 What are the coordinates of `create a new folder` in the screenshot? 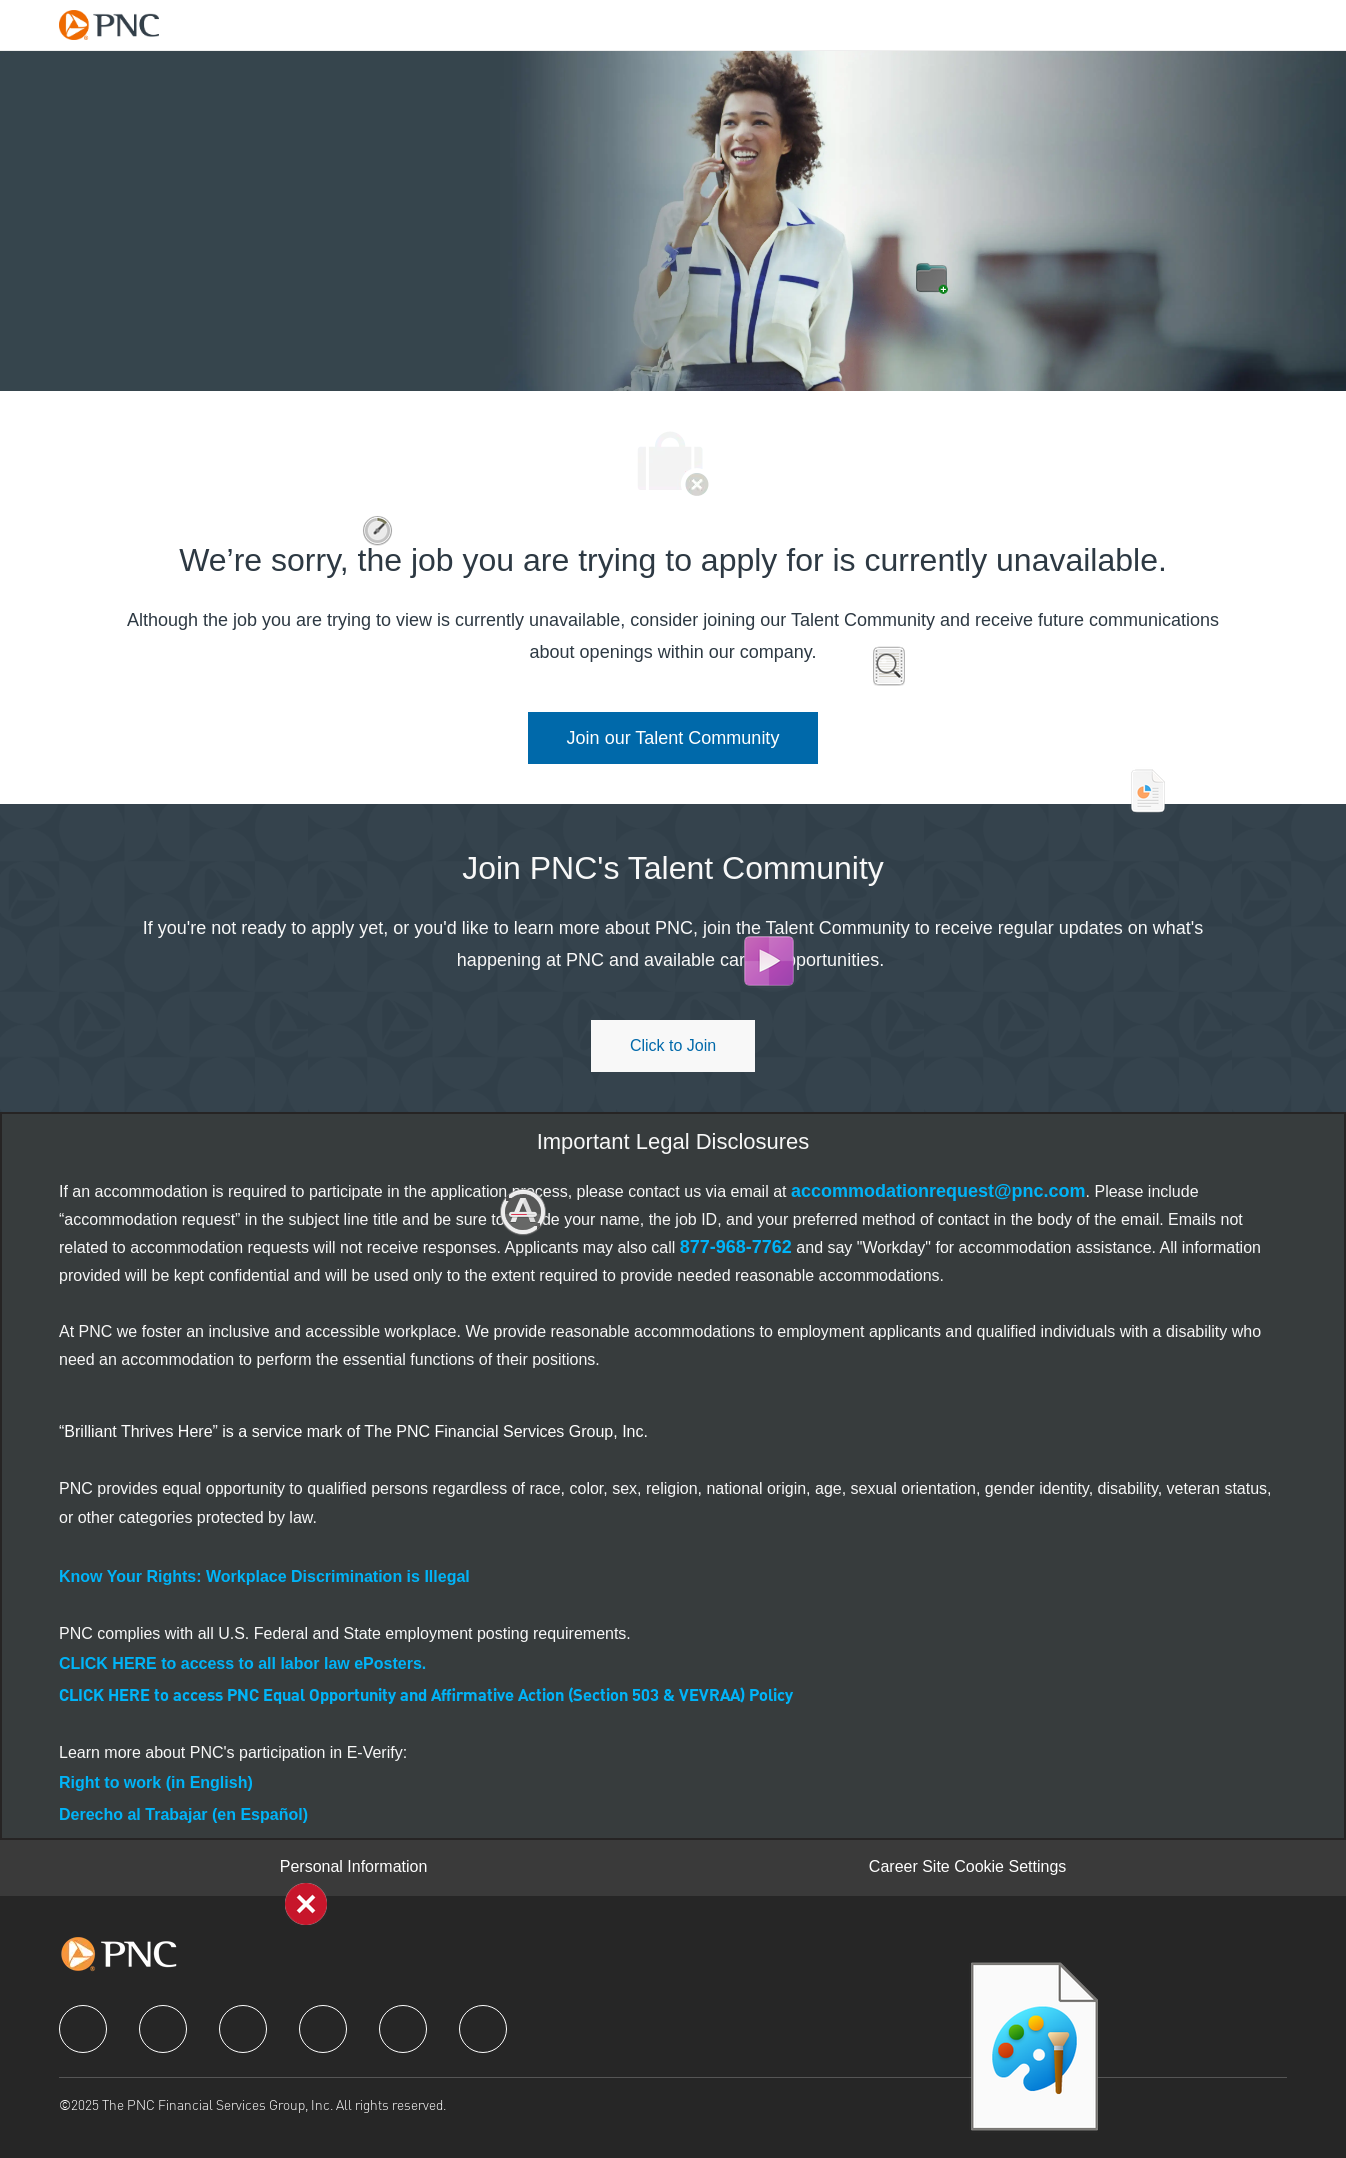 It's located at (931, 277).